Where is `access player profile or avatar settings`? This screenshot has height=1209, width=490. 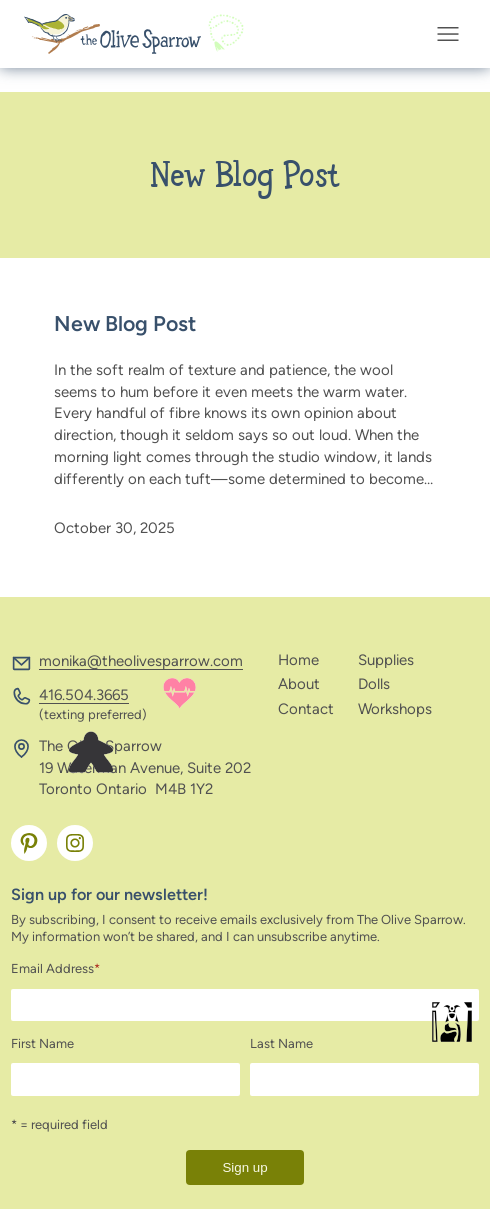
access player profile or avatar settings is located at coordinates (91, 752).